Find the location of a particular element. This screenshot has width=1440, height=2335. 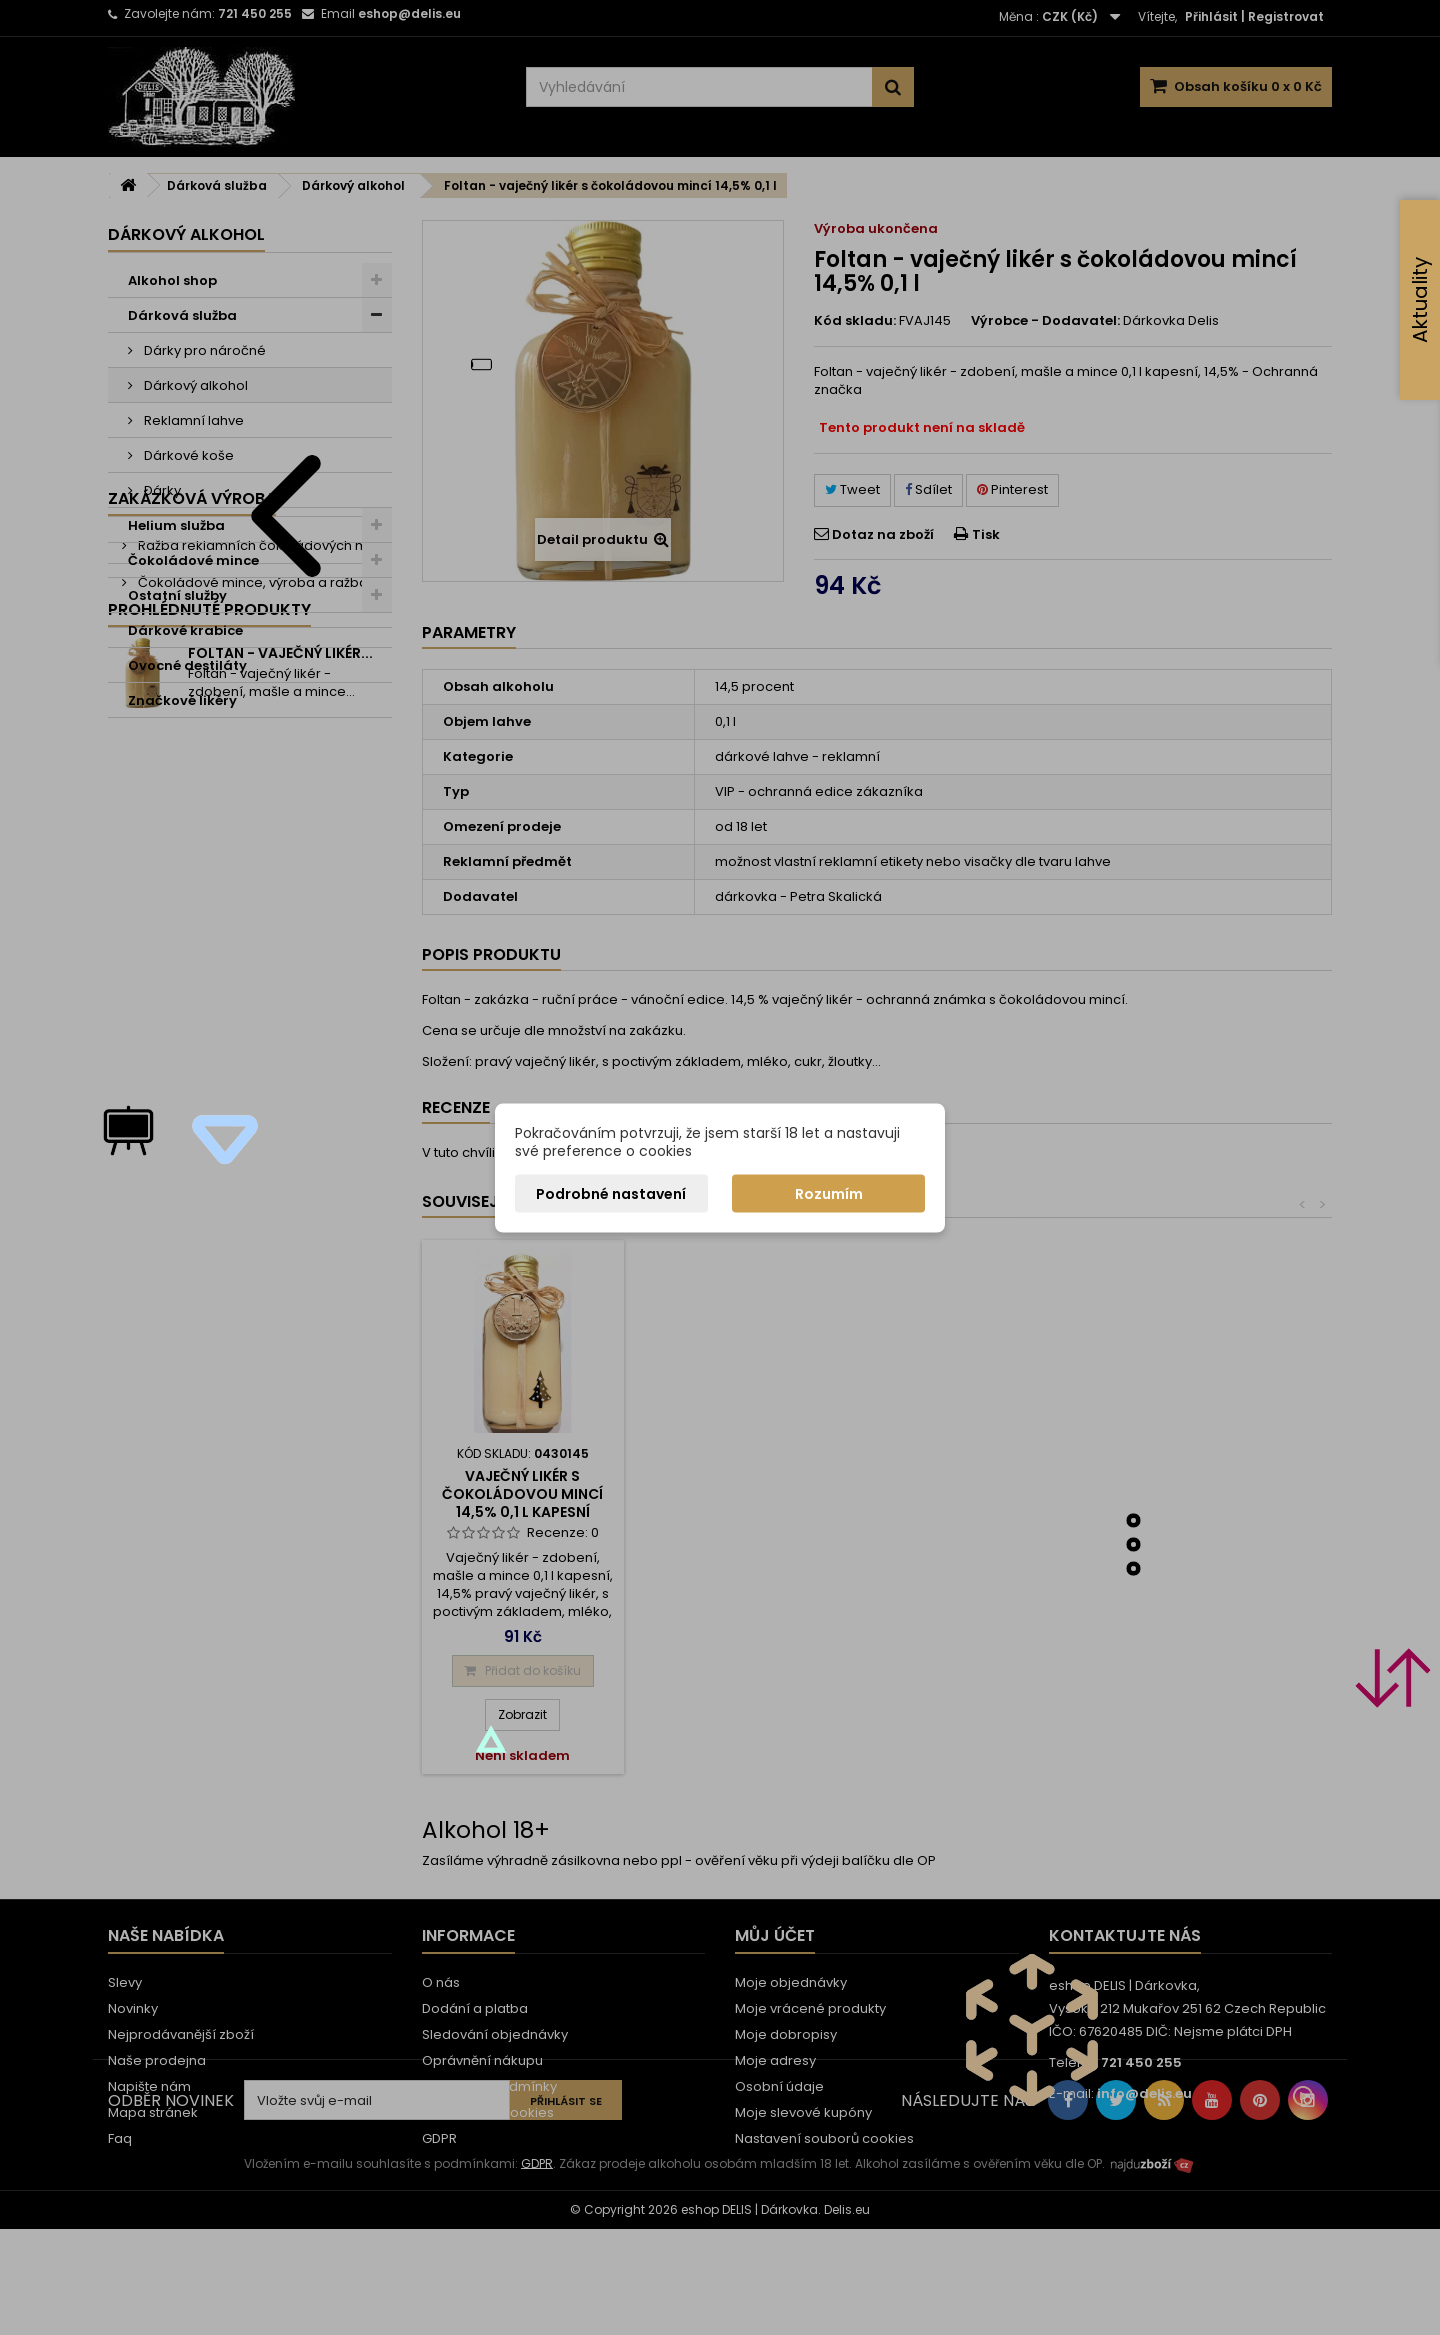

open presentation mode is located at coordinates (128, 1130).